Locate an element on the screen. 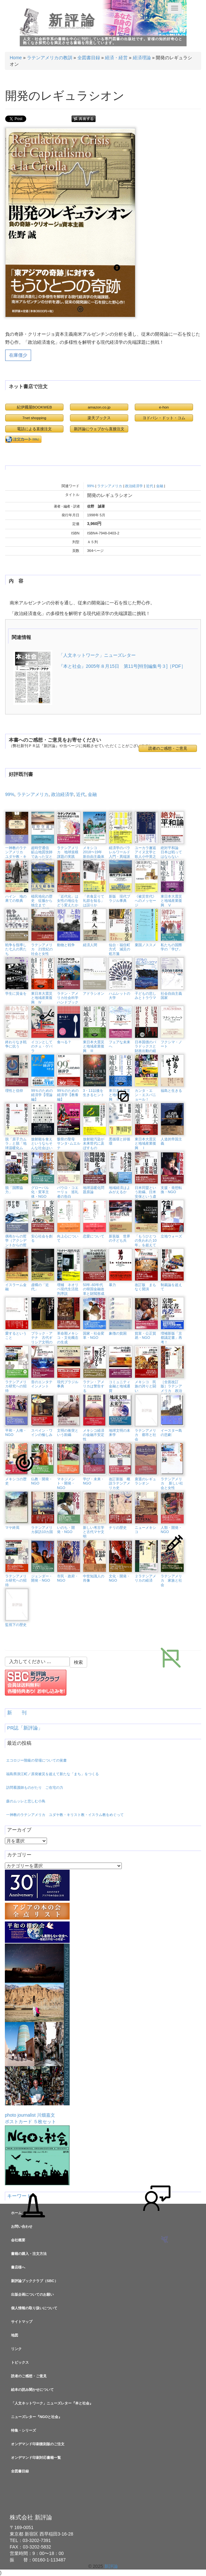 This screenshot has width=206, height=2576. access medical or health-related features is located at coordinates (174, 1543).